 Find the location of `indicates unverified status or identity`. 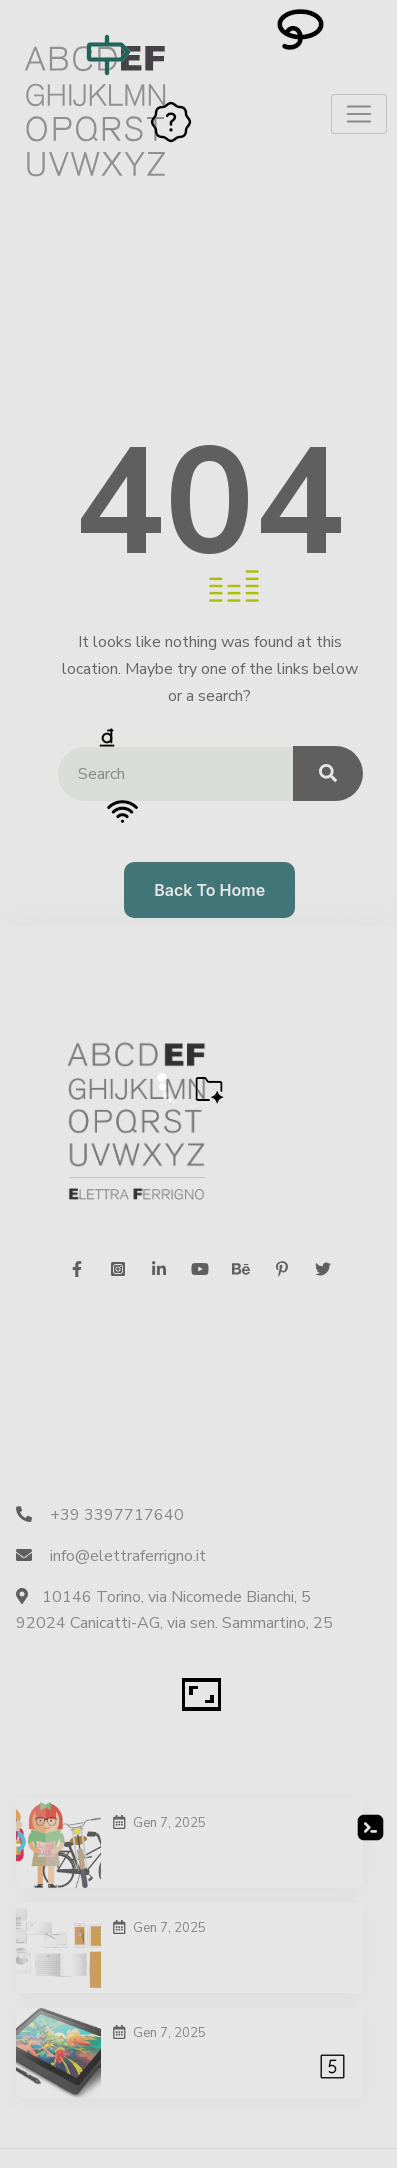

indicates unverified status or identity is located at coordinates (171, 122).